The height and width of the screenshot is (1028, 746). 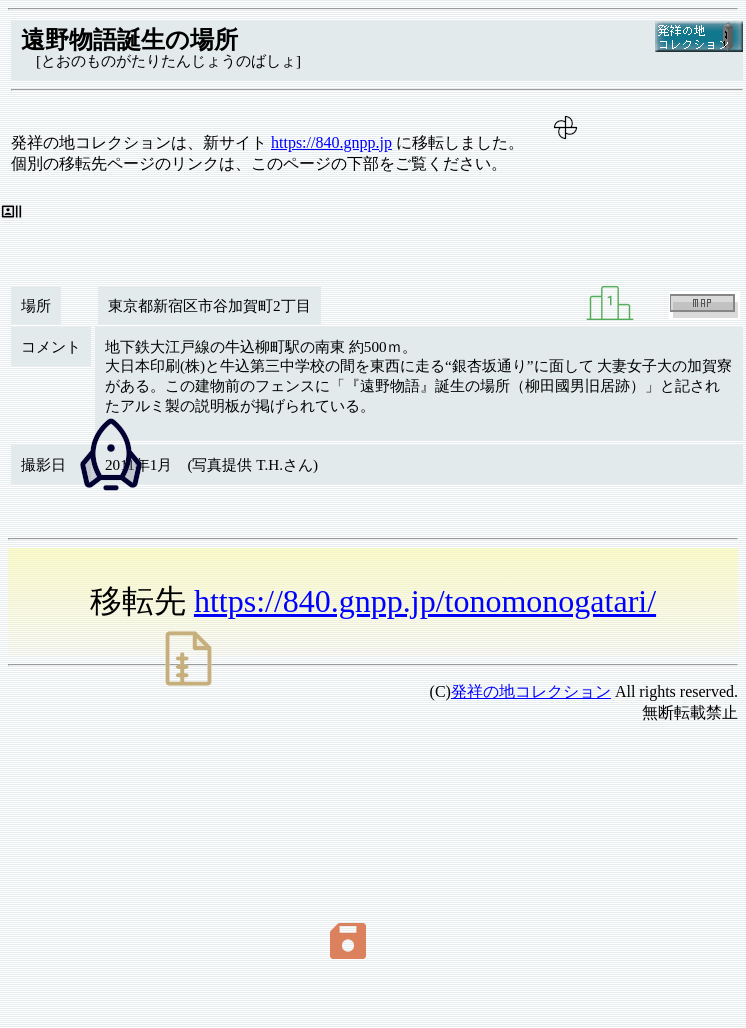 I want to click on launch or deploy an application, so click(x=111, y=457).